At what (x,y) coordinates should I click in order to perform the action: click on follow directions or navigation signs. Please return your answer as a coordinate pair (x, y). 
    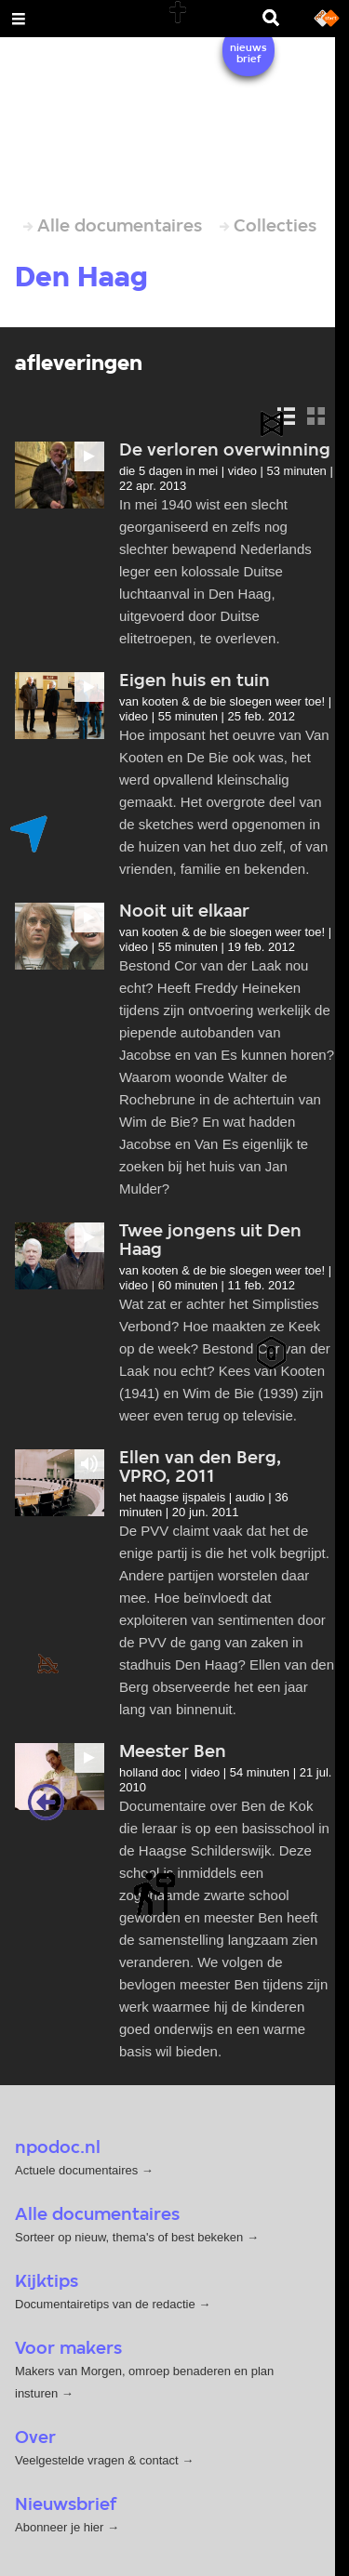
    Looking at the image, I should click on (154, 1894).